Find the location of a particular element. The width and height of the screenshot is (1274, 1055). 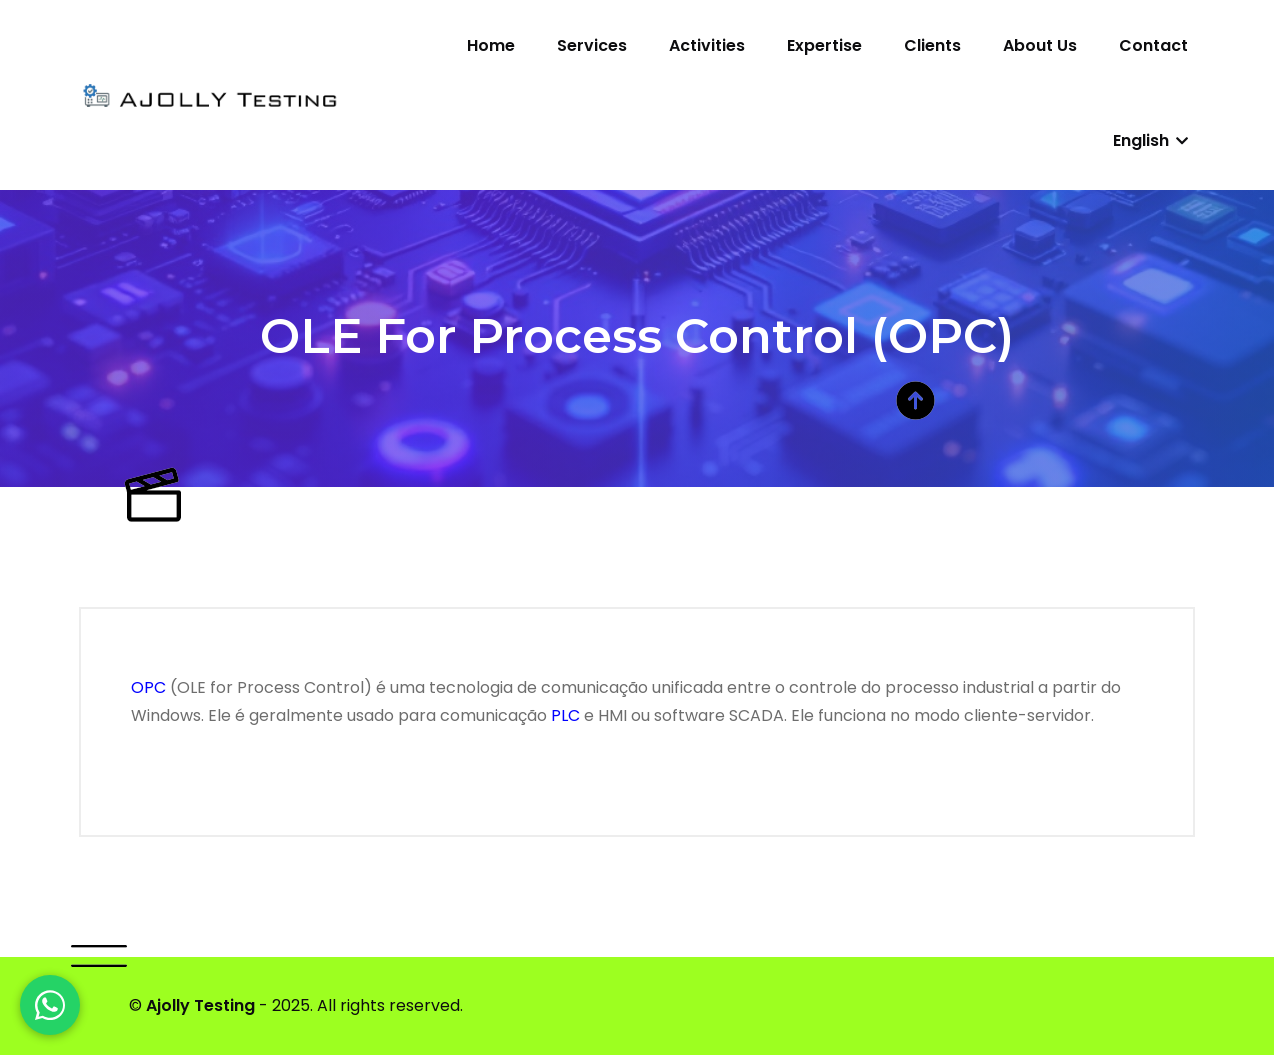

access video or movie content is located at coordinates (154, 497).